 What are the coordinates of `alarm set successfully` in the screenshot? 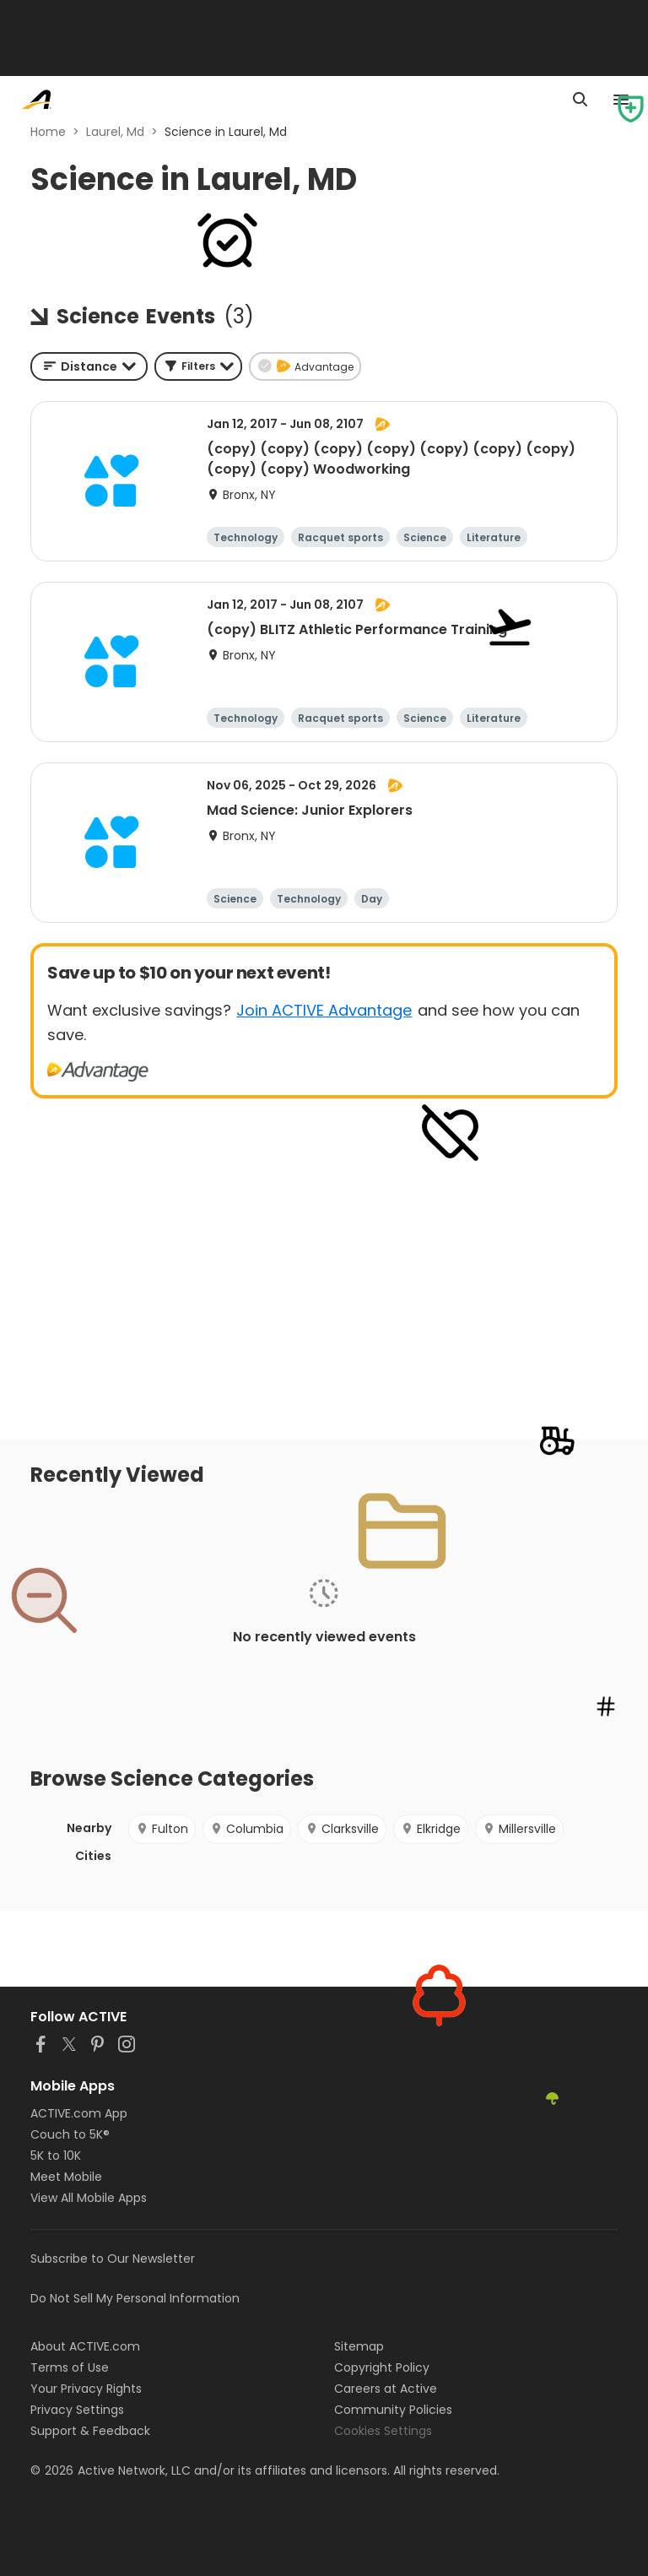 It's located at (227, 240).